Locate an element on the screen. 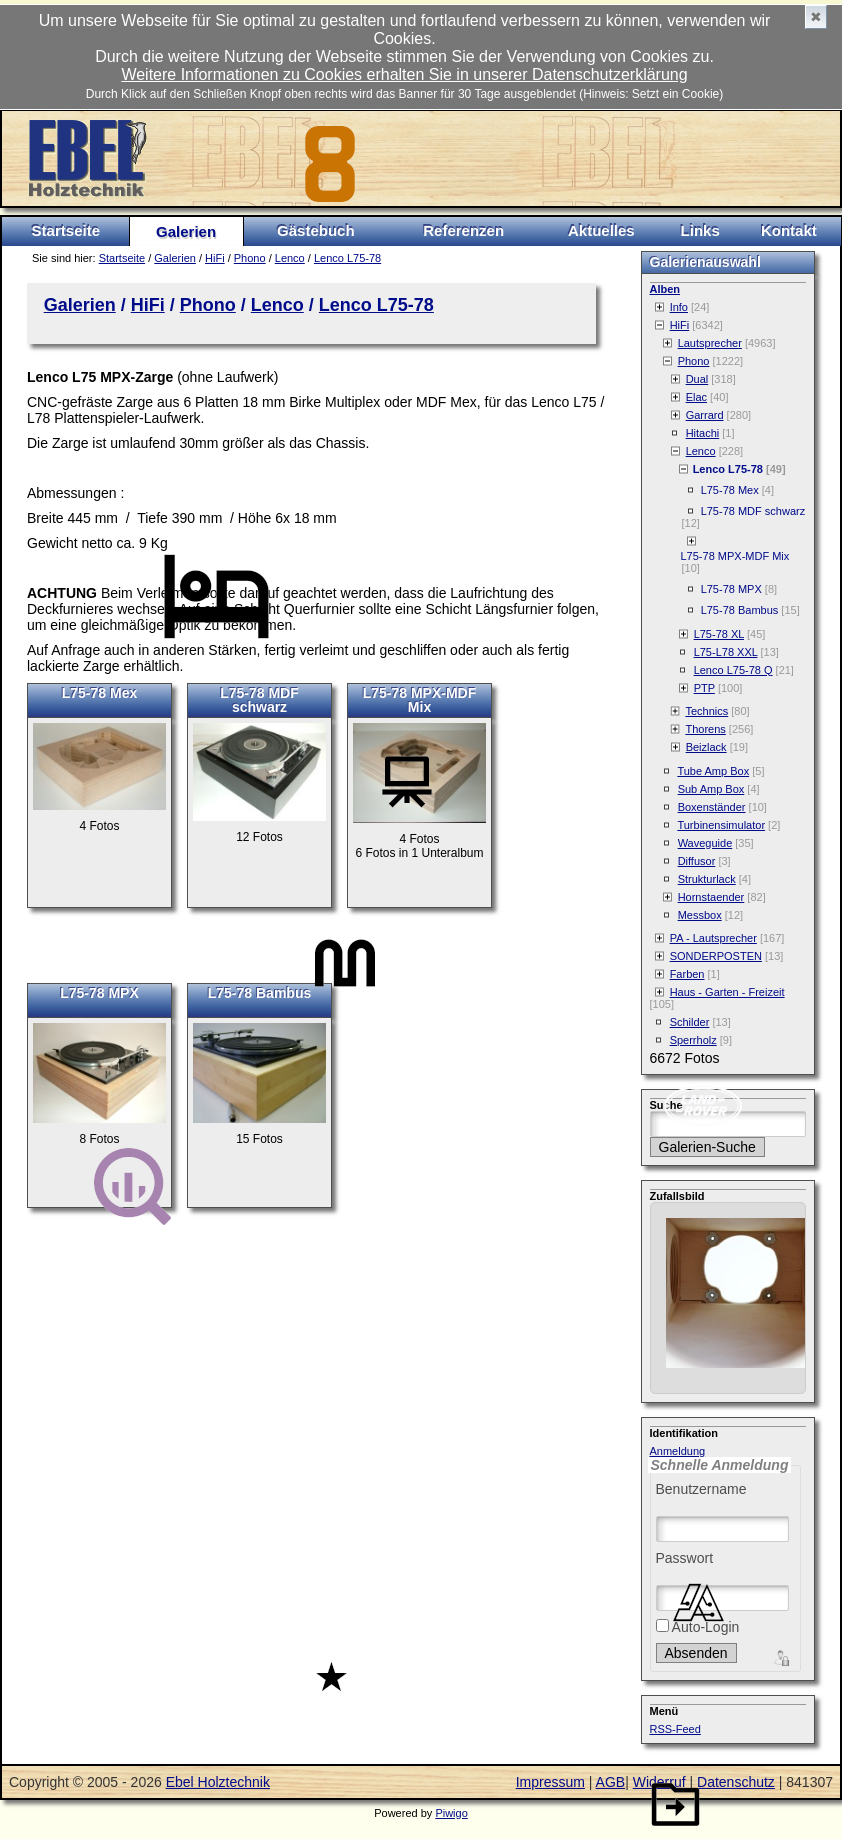 The width and height of the screenshot is (842, 1839). open mural collaborative workspace app is located at coordinates (345, 963).